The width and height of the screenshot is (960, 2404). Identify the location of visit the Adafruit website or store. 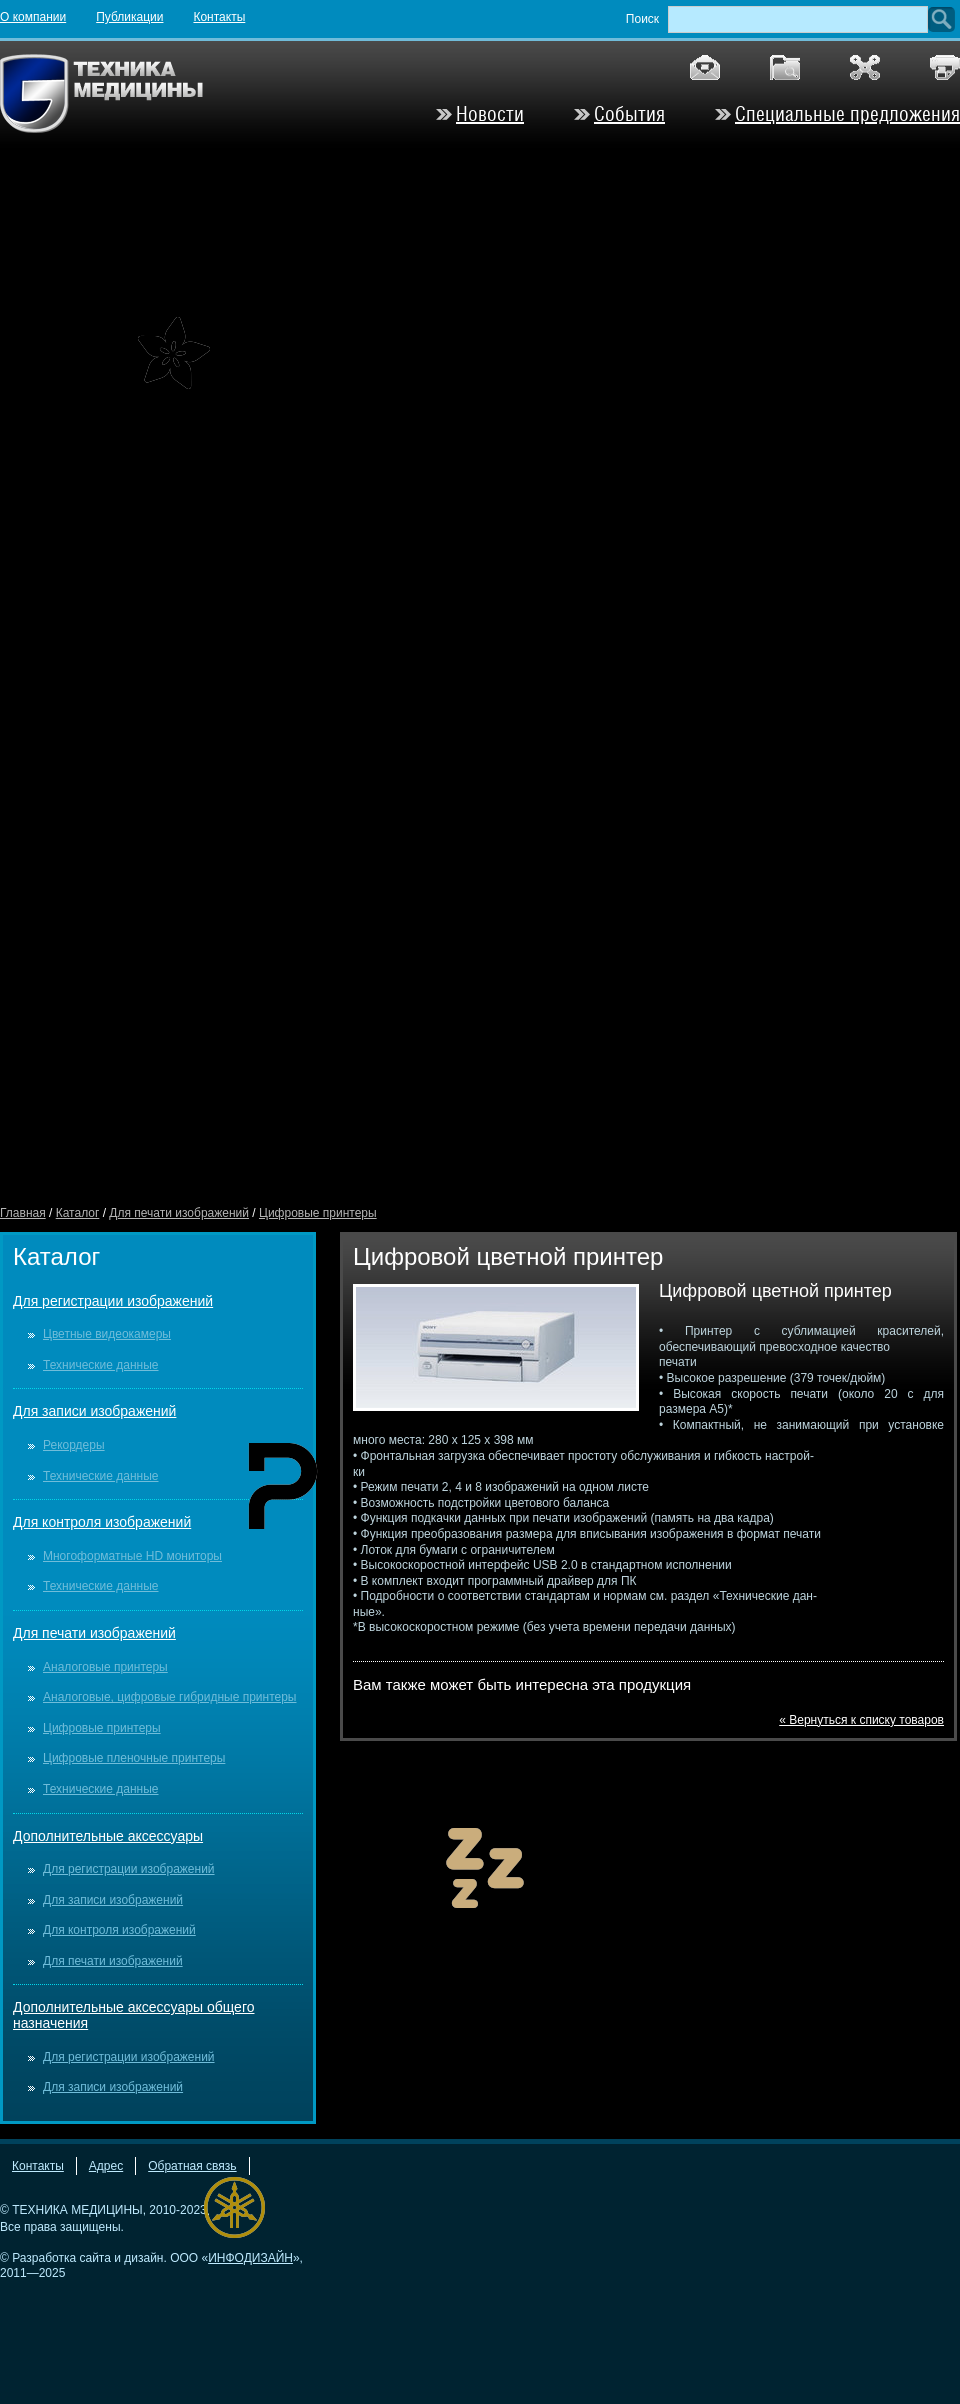
(174, 353).